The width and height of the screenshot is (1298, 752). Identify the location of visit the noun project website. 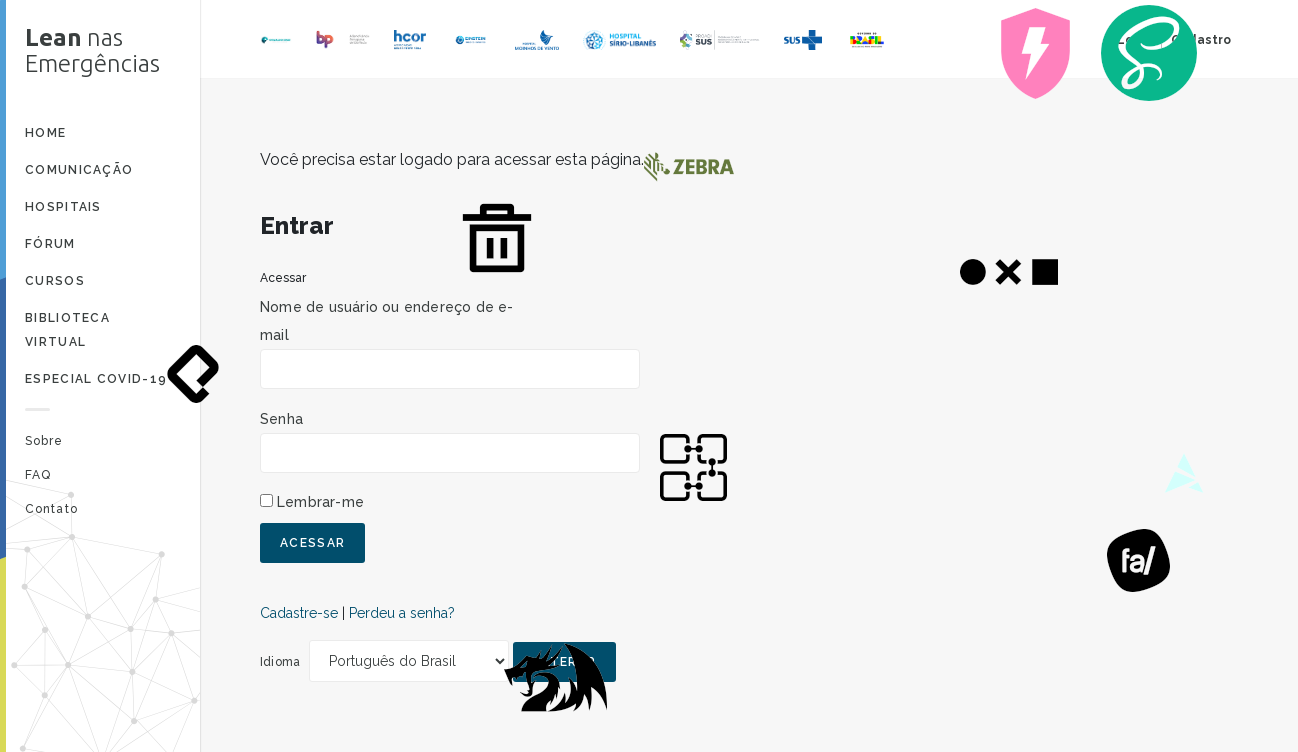
(1009, 272).